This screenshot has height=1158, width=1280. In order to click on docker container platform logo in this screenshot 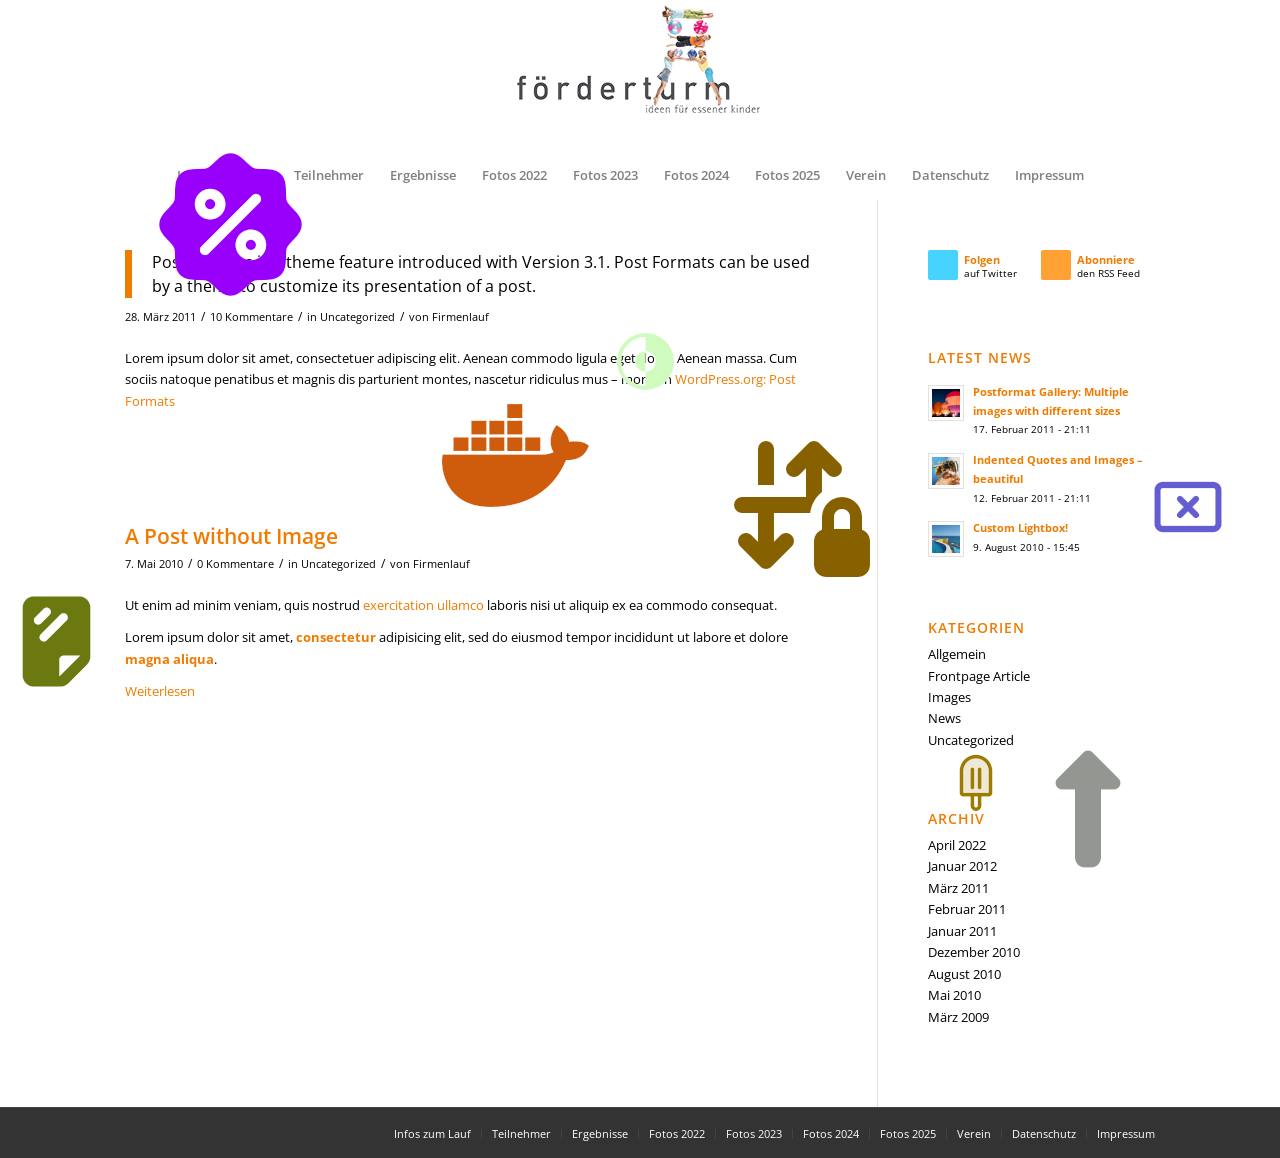, I will do `click(515, 455)`.